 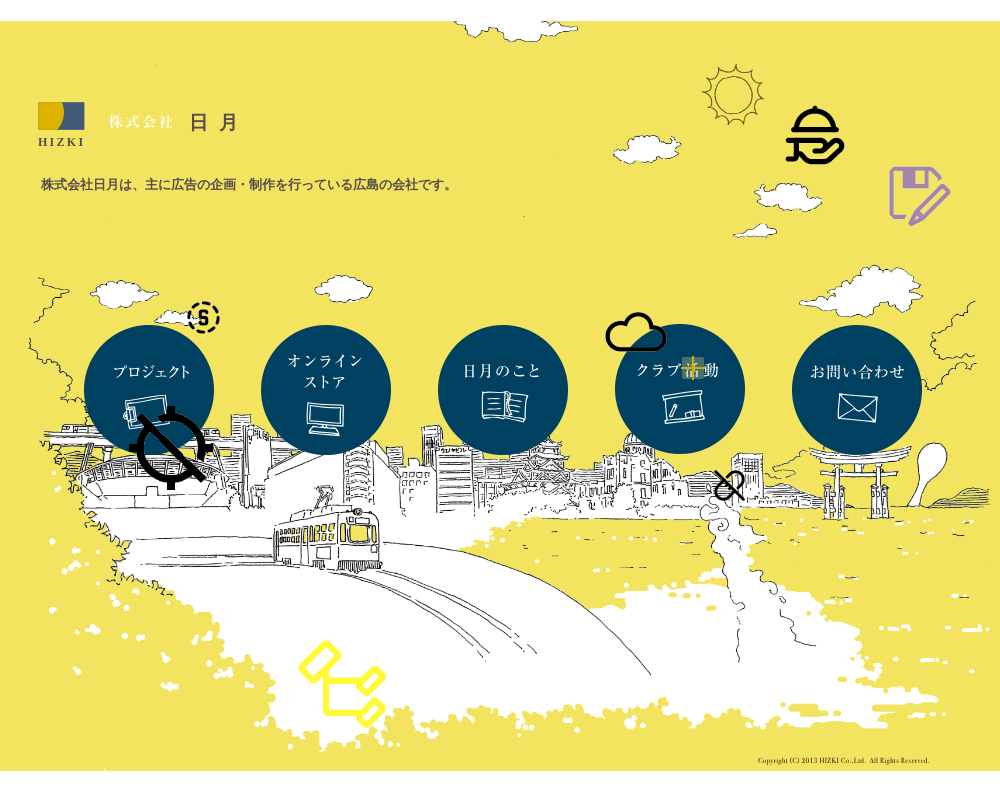 I want to click on indicates a class definition in code, so click(x=343, y=685).